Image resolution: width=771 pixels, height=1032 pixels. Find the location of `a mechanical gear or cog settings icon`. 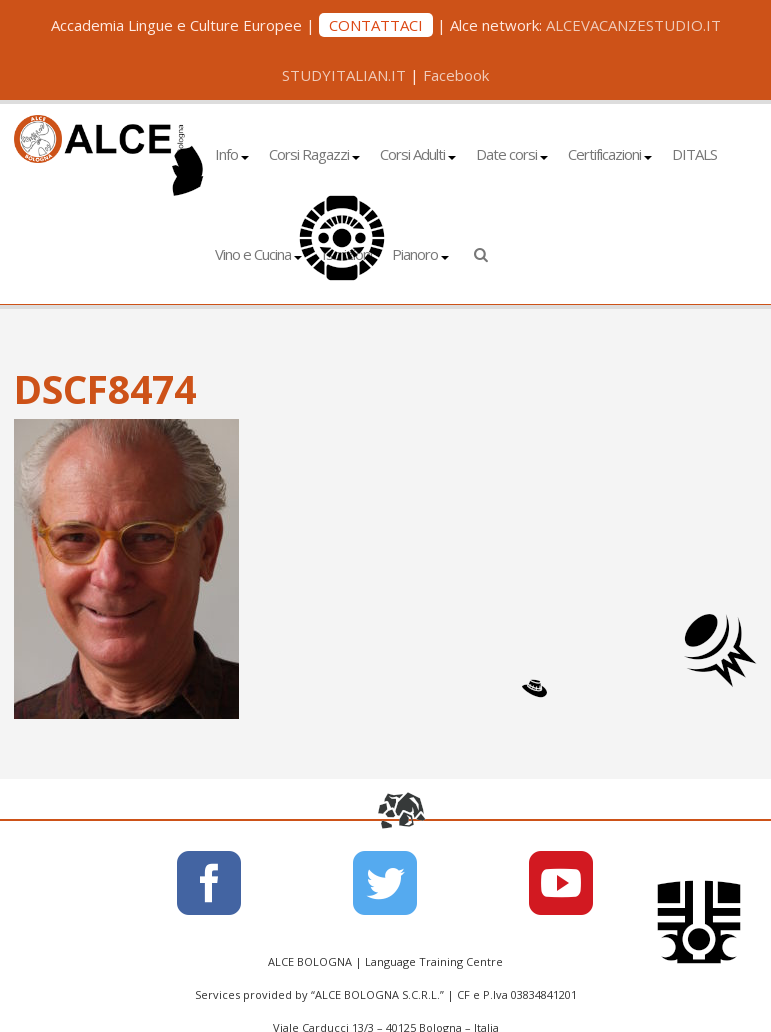

a mechanical gear or cog settings icon is located at coordinates (342, 238).